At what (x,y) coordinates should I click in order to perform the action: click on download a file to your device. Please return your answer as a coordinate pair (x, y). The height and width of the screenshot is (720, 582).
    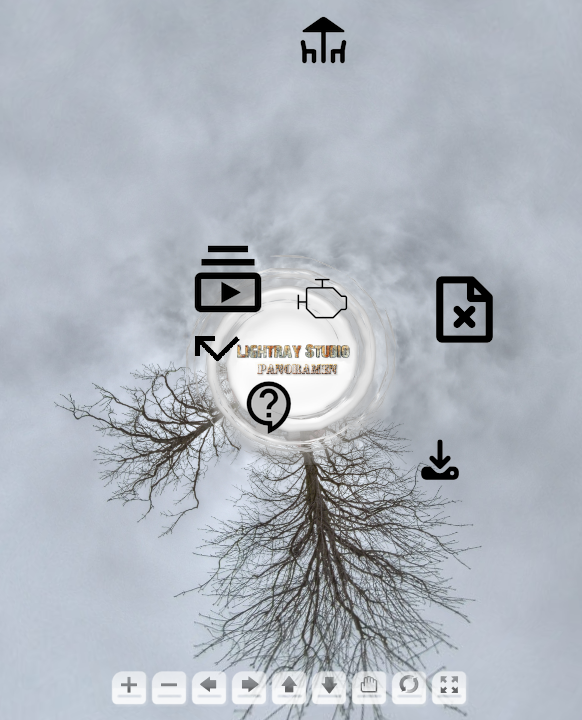
    Looking at the image, I should click on (440, 461).